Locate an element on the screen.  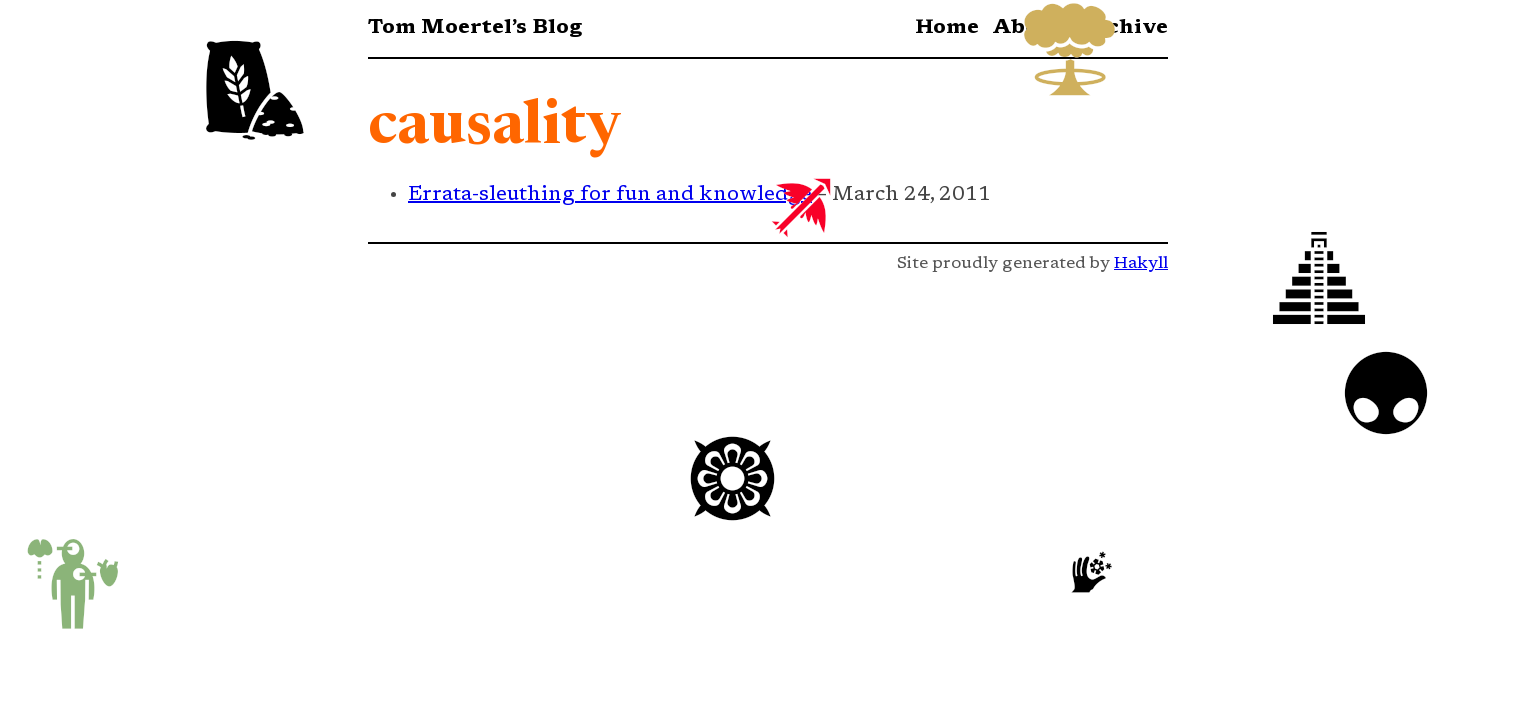
cast an ice or frost spell is located at coordinates (1092, 572).